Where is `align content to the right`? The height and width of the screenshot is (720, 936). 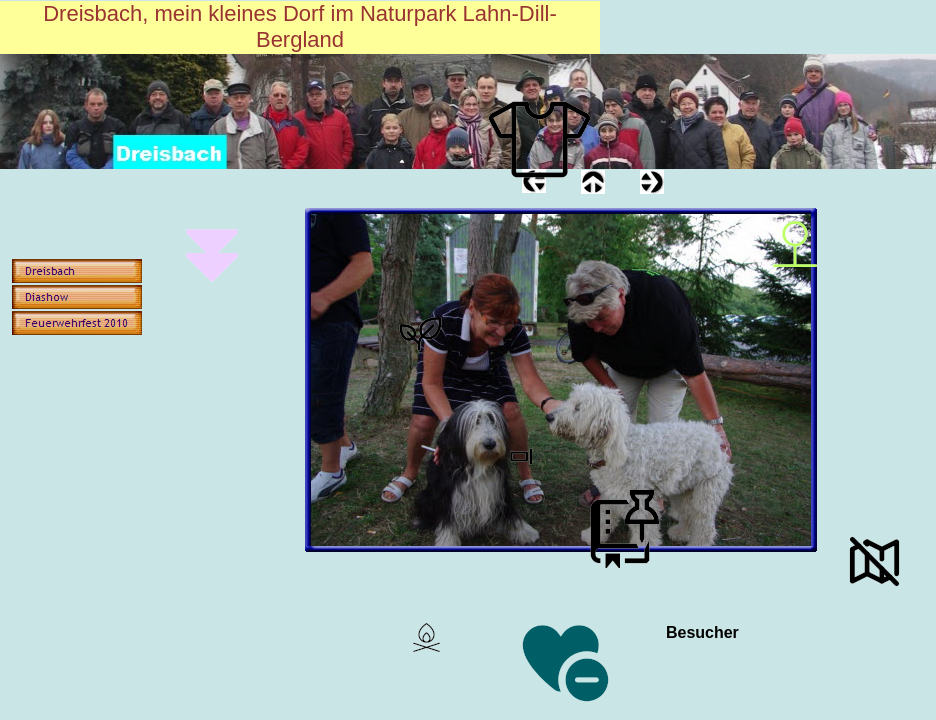 align content to the right is located at coordinates (521, 456).